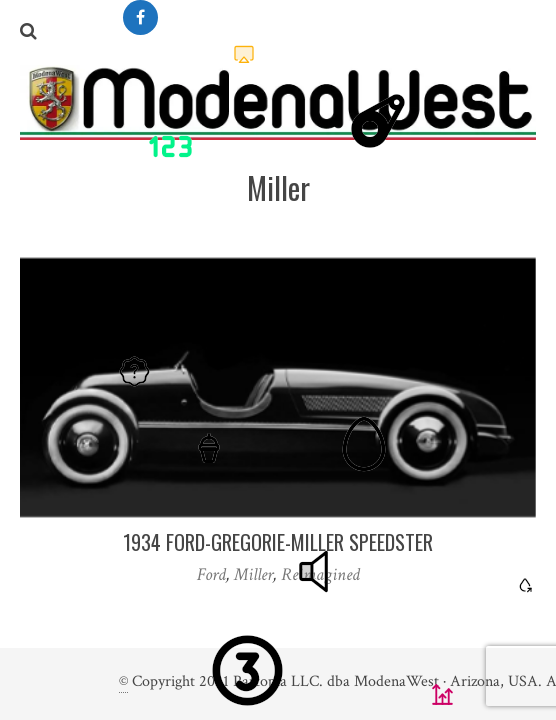 This screenshot has height=720, width=556. What do you see at coordinates (525, 585) in the screenshot?
I see `share water usage or hydration data` at bounding box center [525, 585].